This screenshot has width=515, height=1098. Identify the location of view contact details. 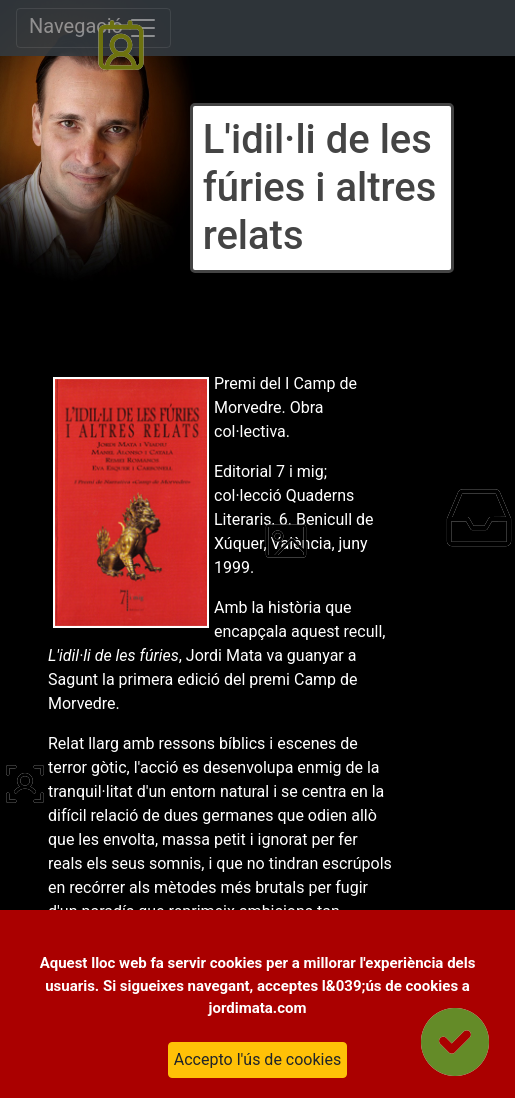
(121, 45).